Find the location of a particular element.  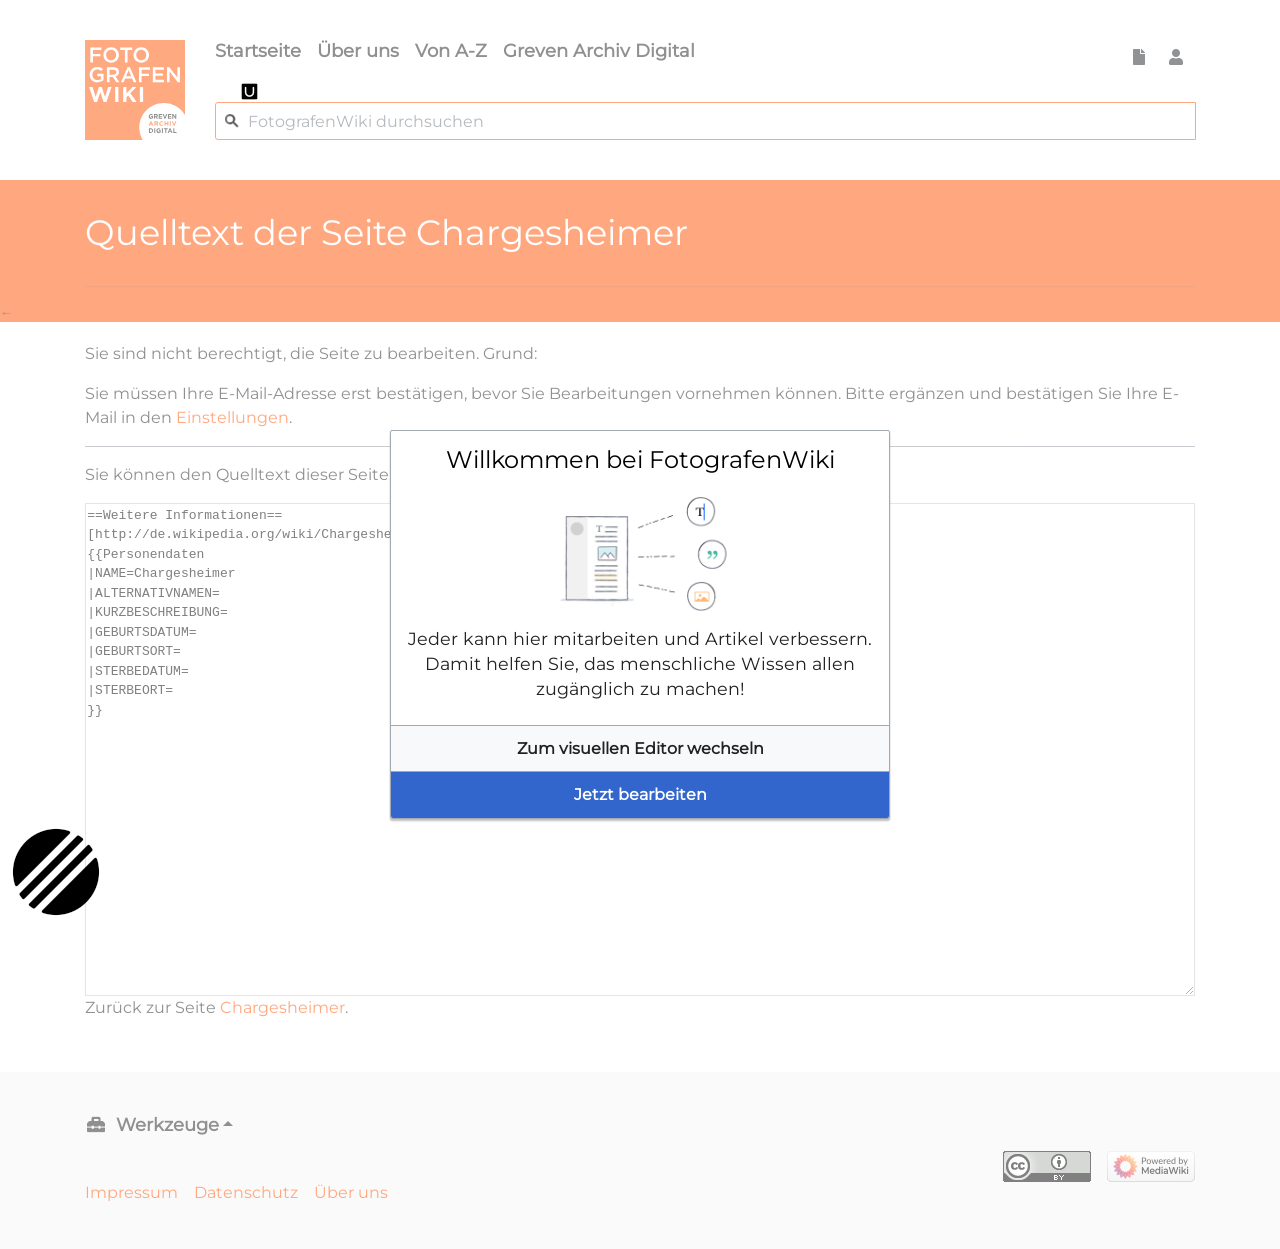

perform a union operation on selected shapes is located at coordinates (249, 91).